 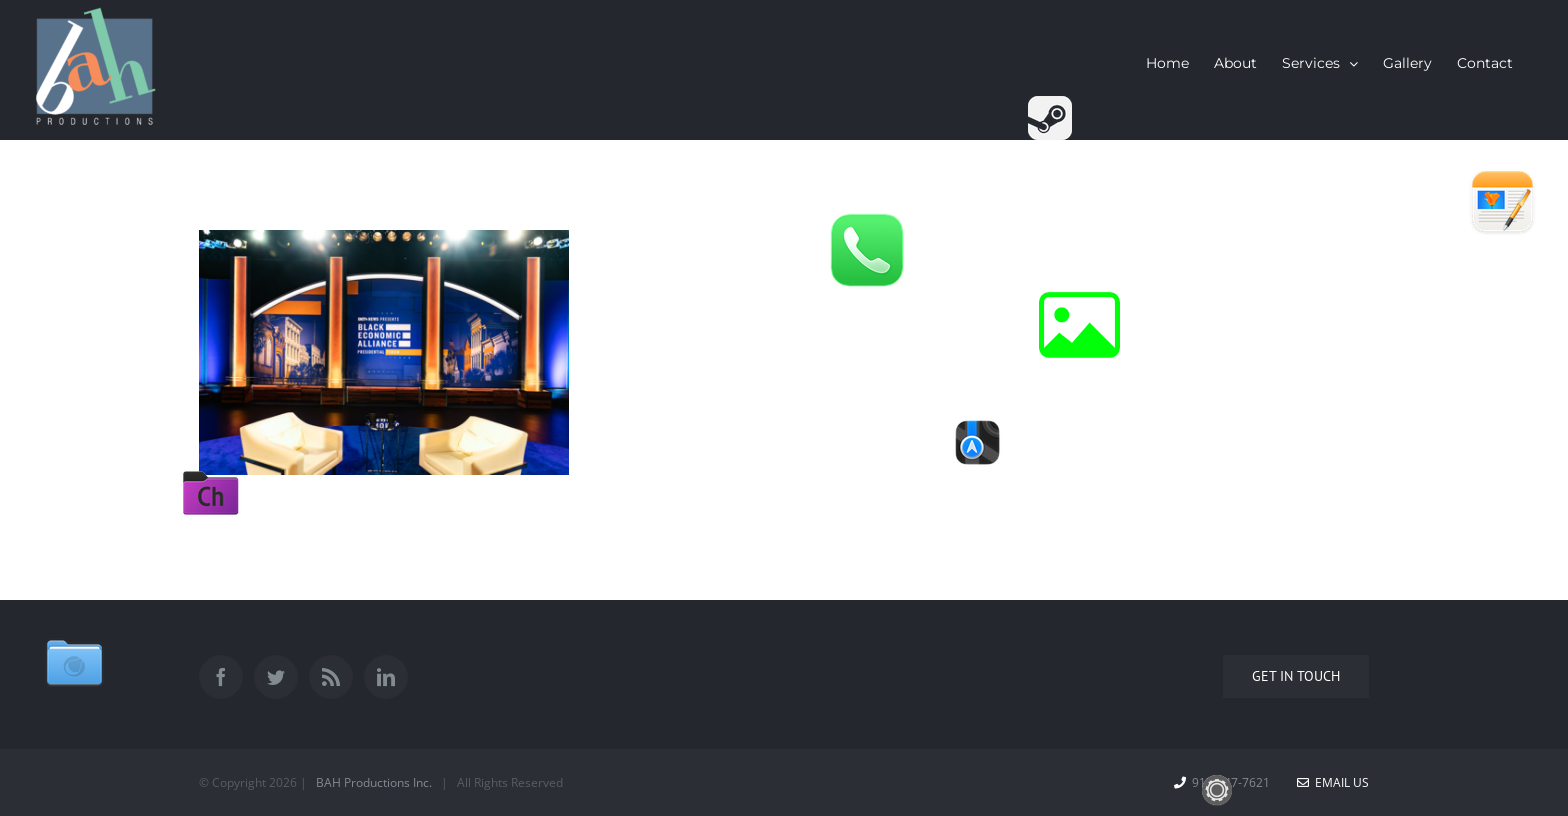 What do you see at coordinates (210, 494) in the screenshot?
I see `open adobe character animator project folder` at bounding box center [210, 494].